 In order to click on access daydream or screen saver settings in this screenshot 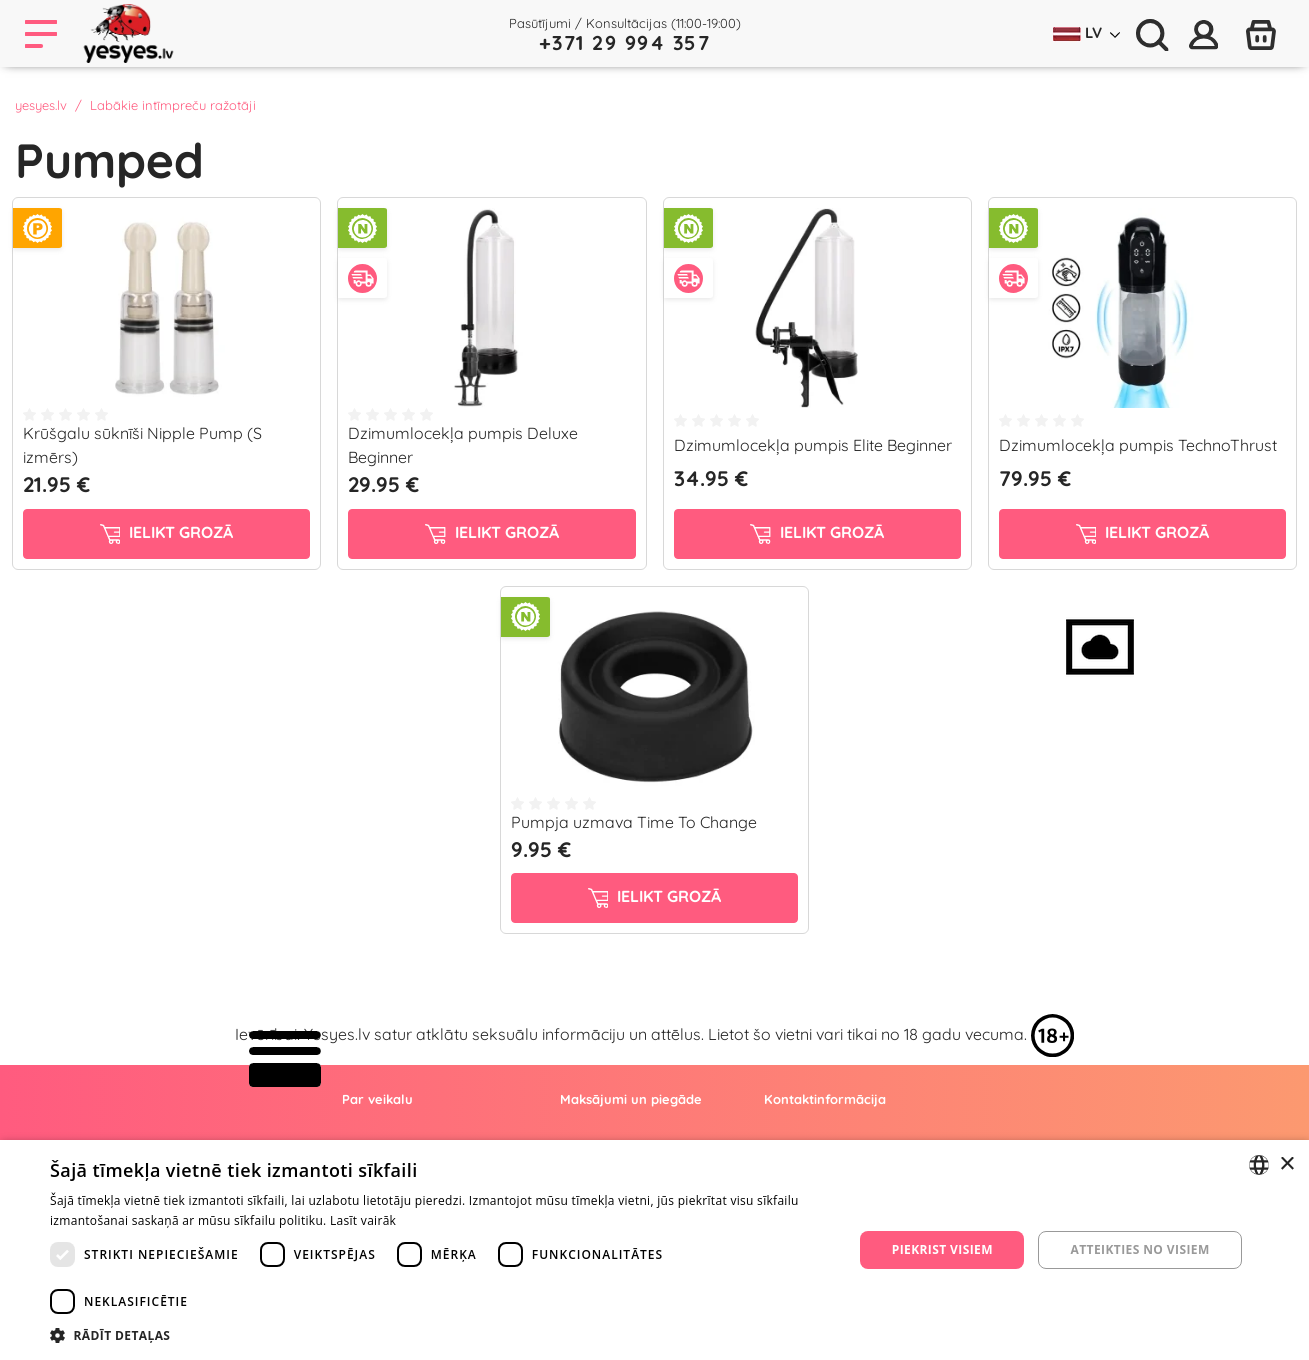, I will do `click(1100, 647)`.